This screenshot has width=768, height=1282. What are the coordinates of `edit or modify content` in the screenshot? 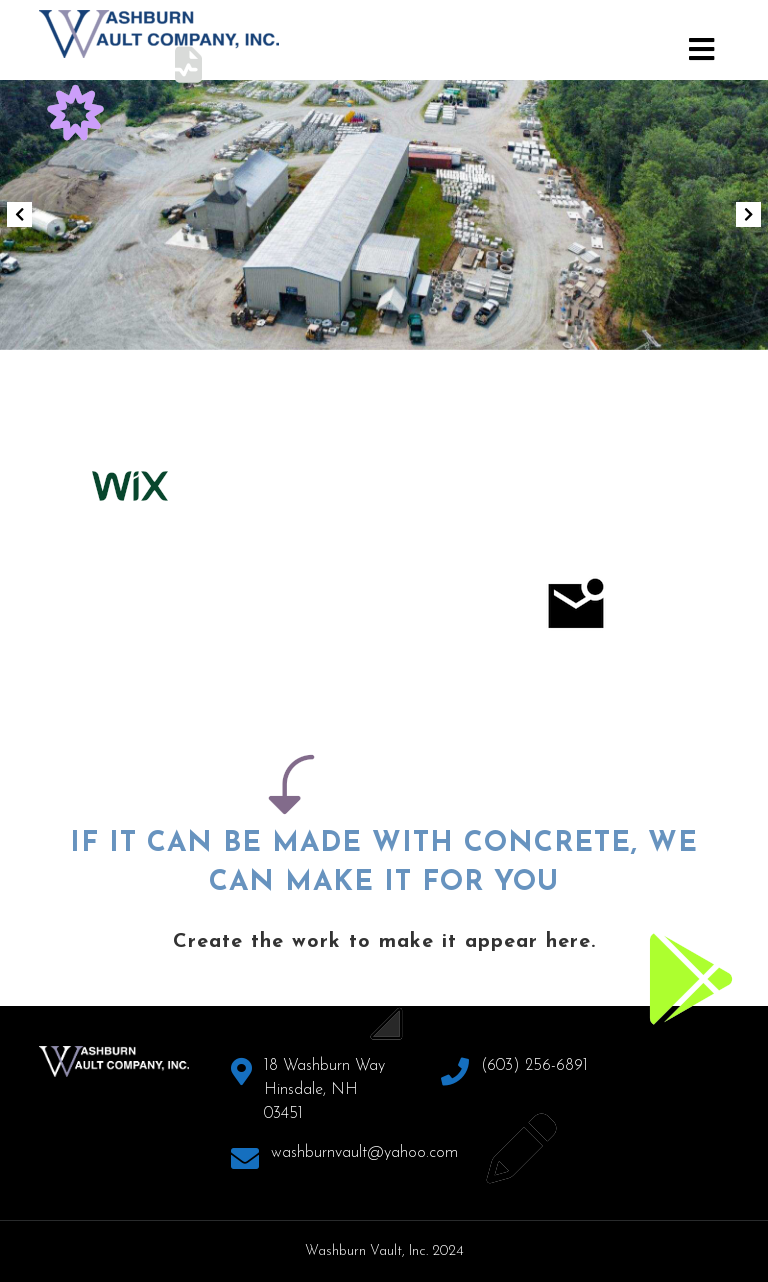 It's located at (521, 1148).